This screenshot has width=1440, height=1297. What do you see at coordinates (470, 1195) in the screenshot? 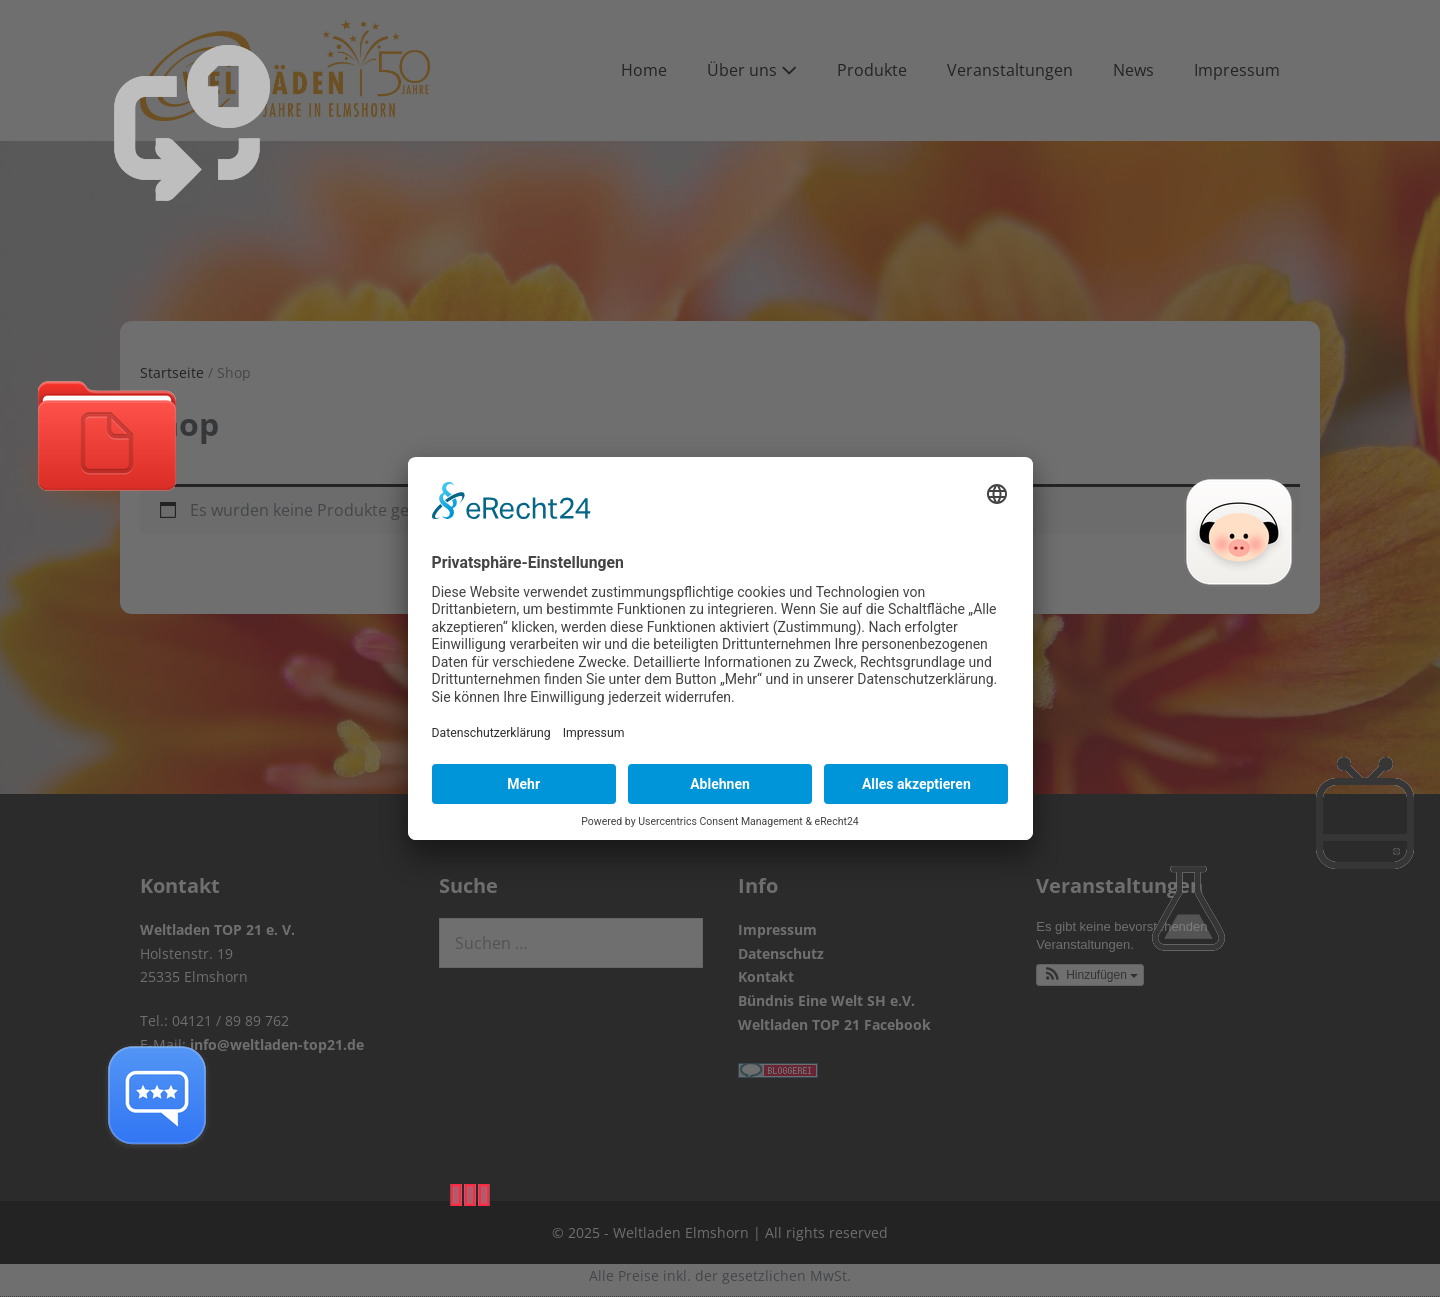
I see `switch between open workspaces or desktops` at bounding box center [470, 1195].